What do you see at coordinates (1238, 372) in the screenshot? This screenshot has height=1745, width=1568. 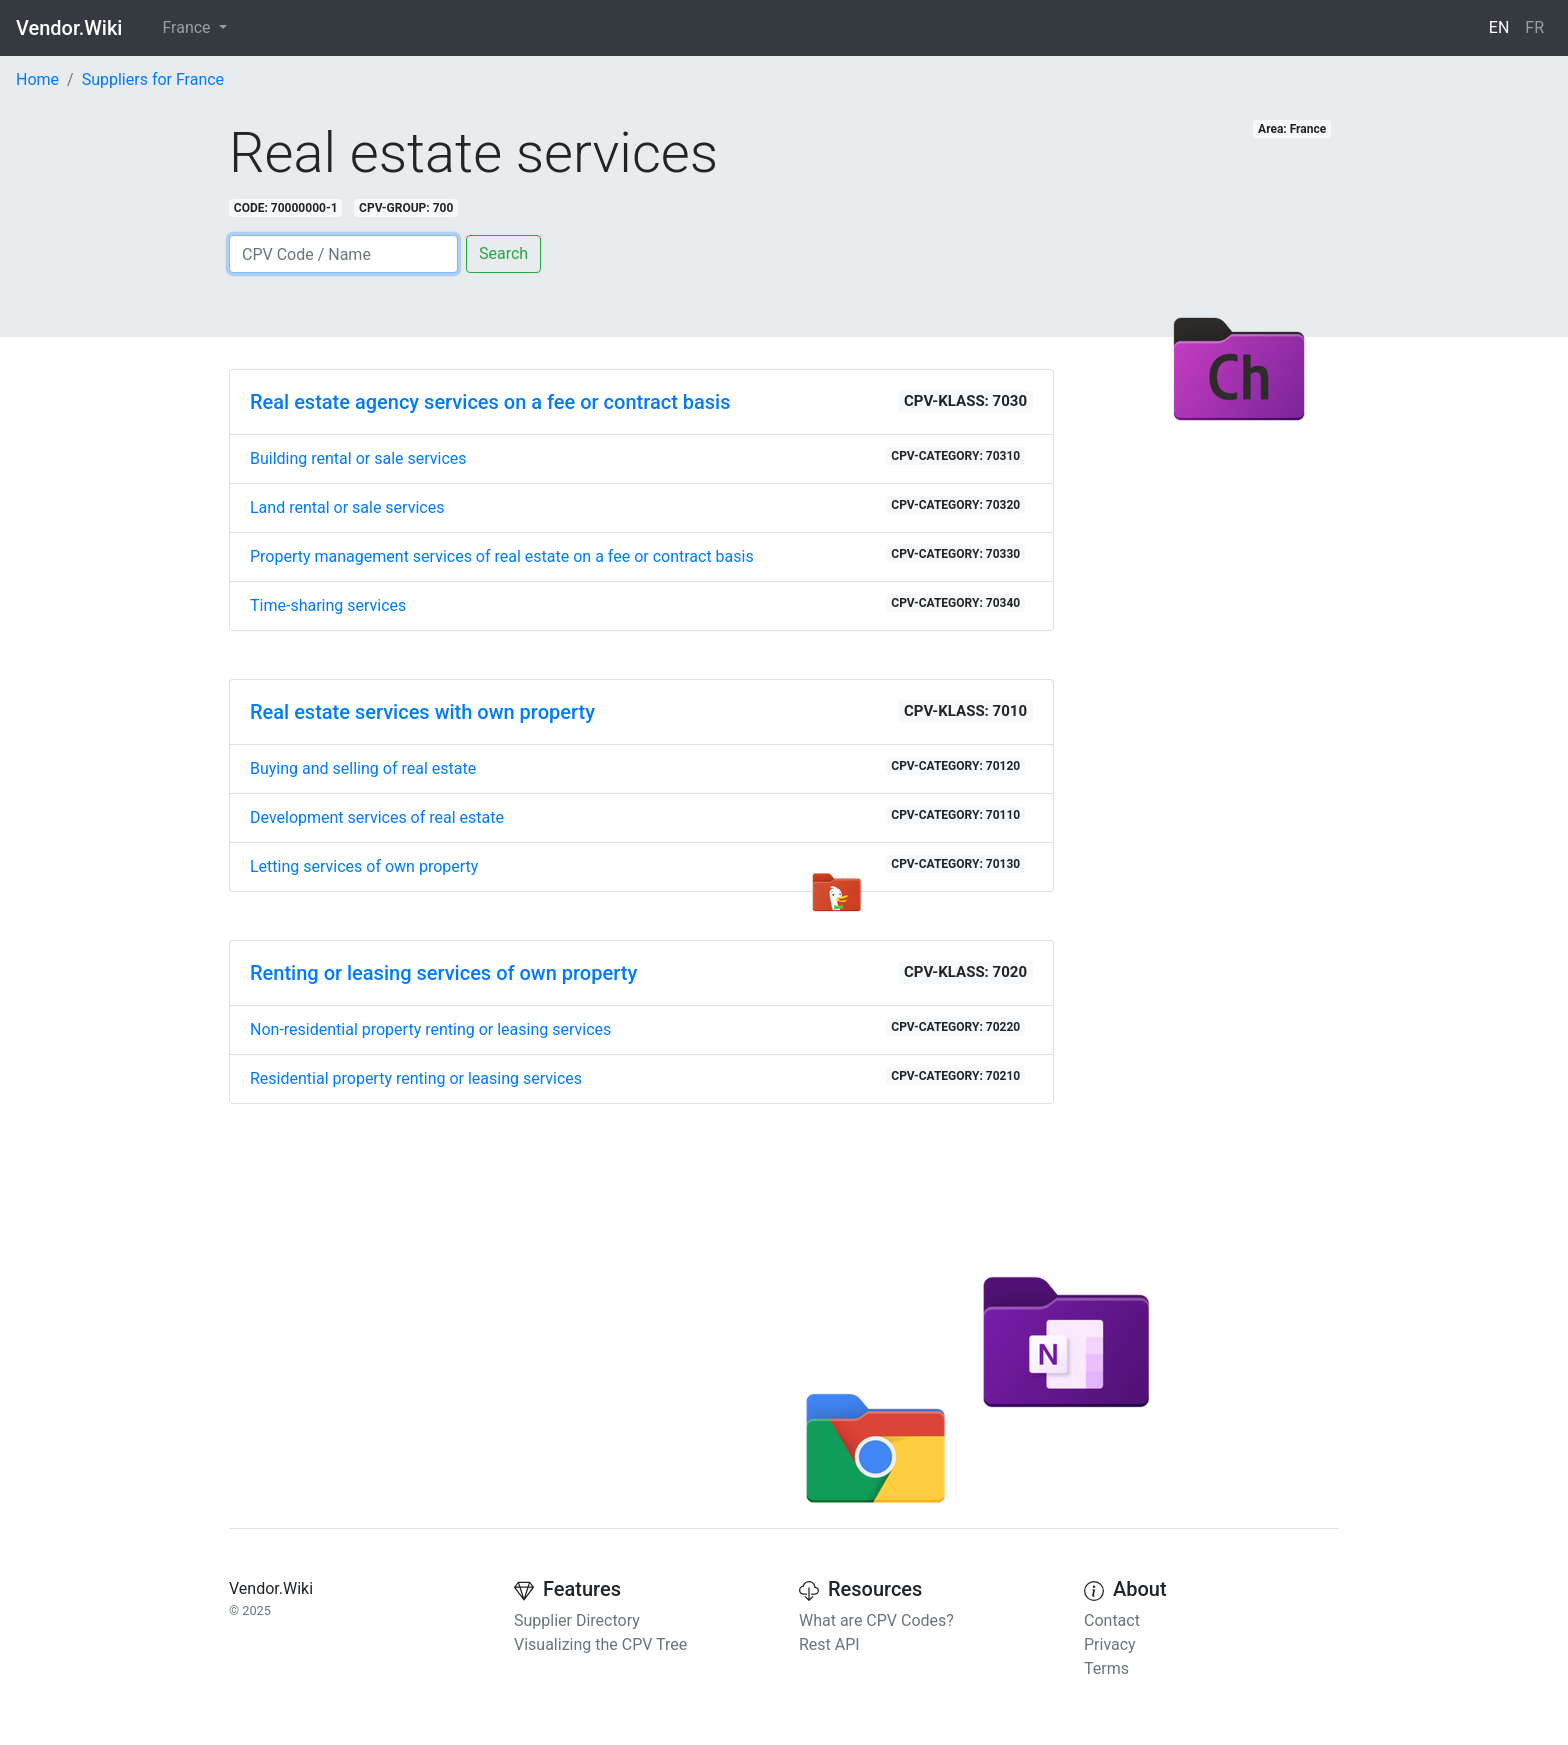 I see `open adobe character animator project folder` at bounding box center [1238, 372].